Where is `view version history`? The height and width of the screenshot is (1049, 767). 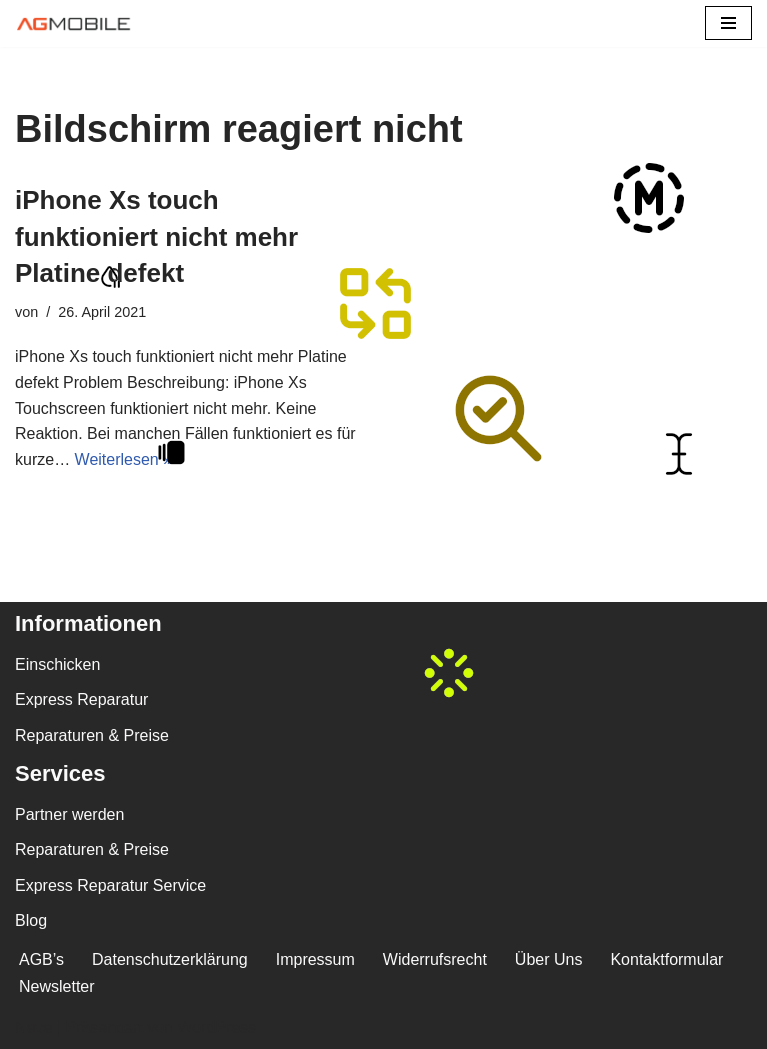
view version history is located at coordinates (171, 452).